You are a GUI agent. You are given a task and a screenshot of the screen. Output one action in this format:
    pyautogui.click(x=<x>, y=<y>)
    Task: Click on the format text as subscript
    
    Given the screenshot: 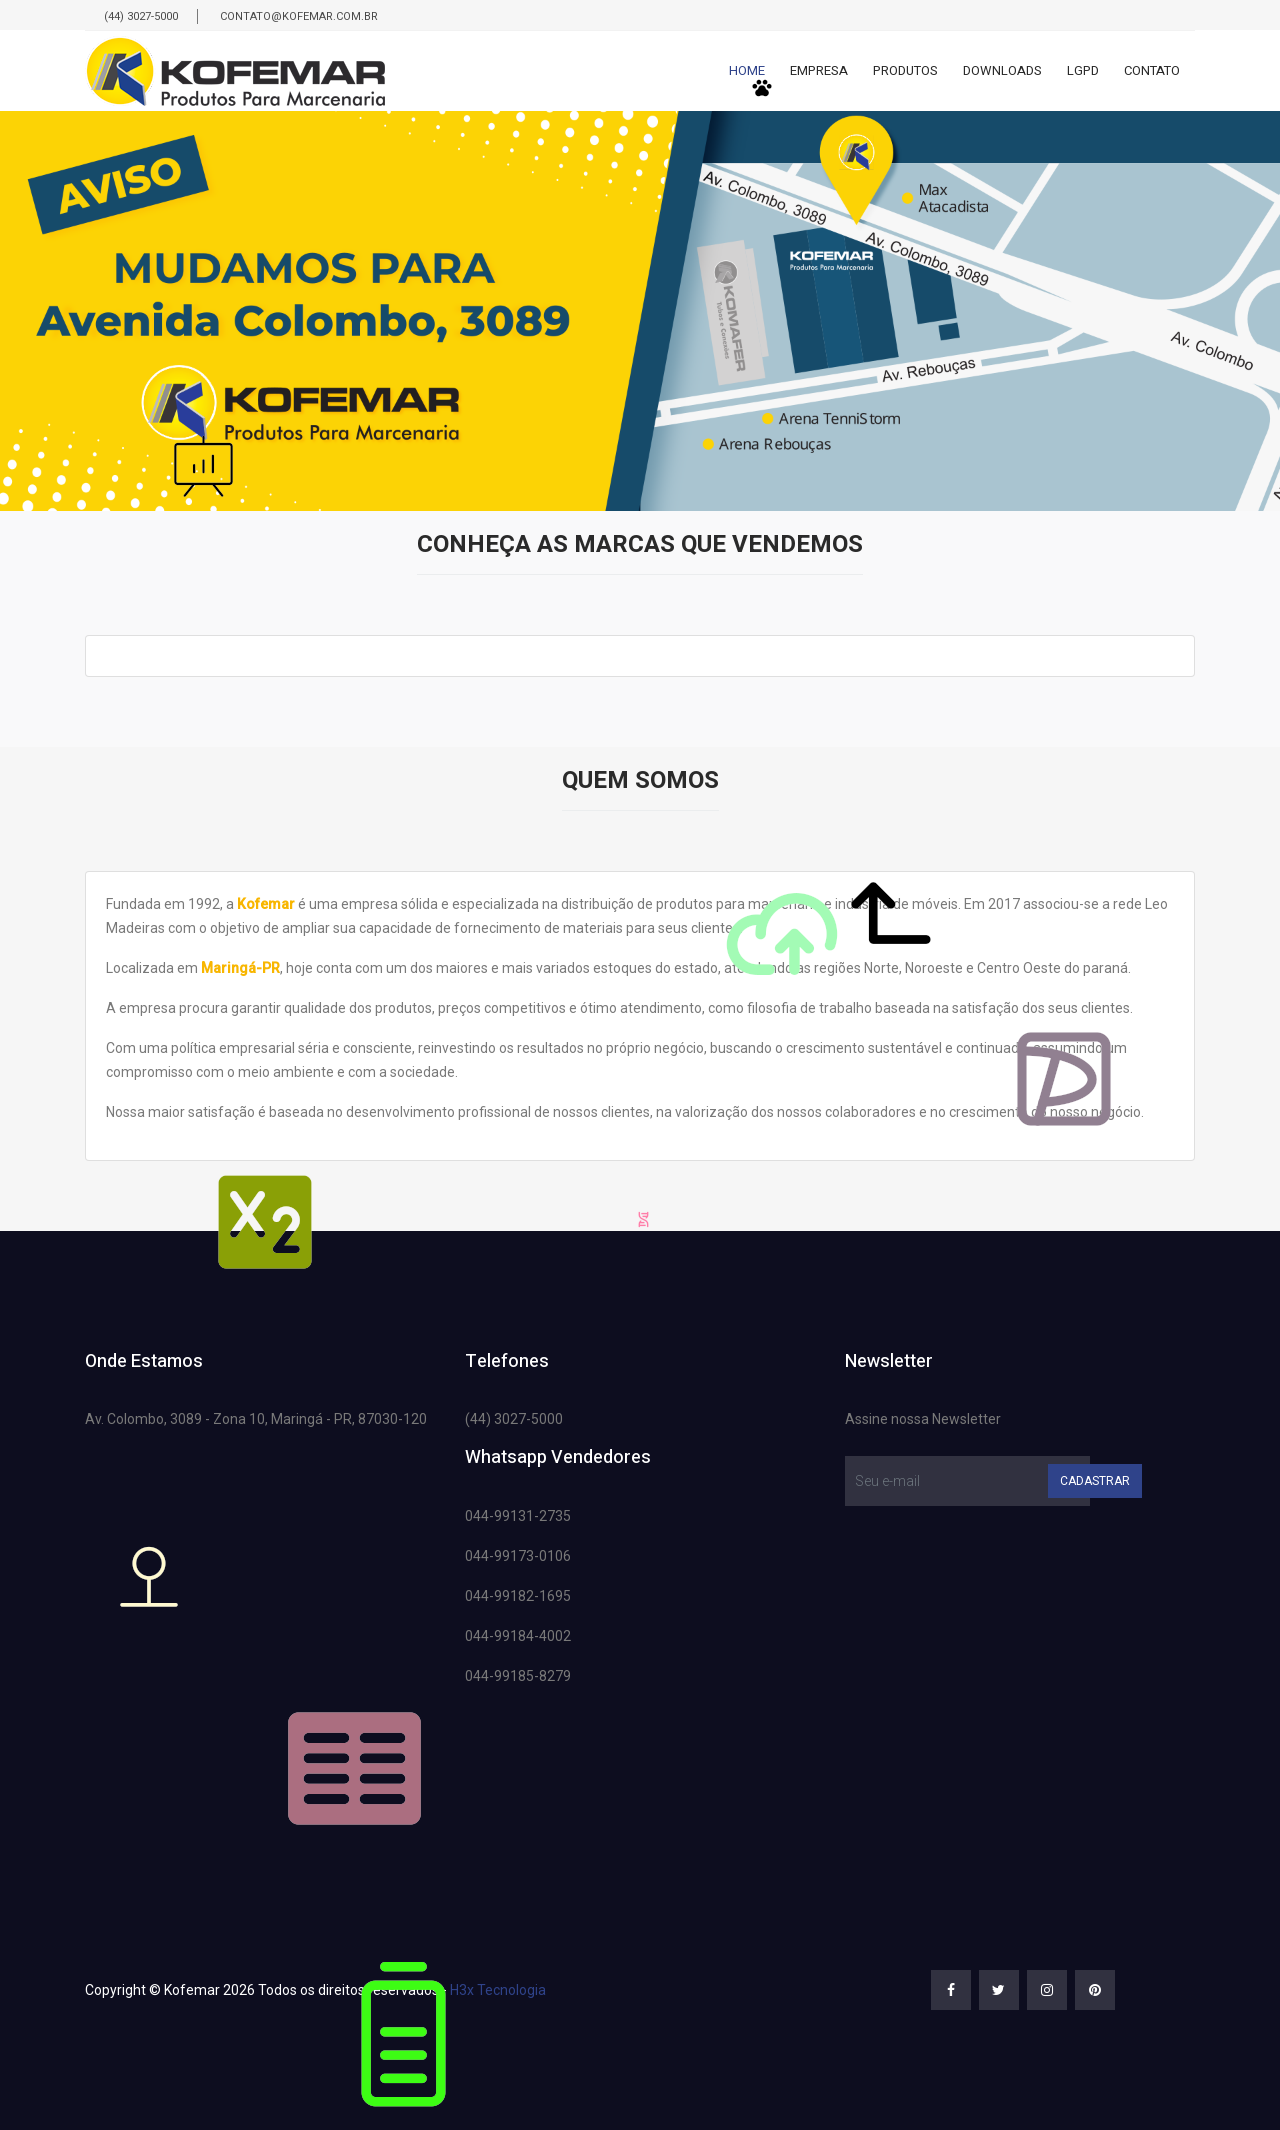 What is the action you would take?
    pyautogui.click(x=265, y=1222)
    